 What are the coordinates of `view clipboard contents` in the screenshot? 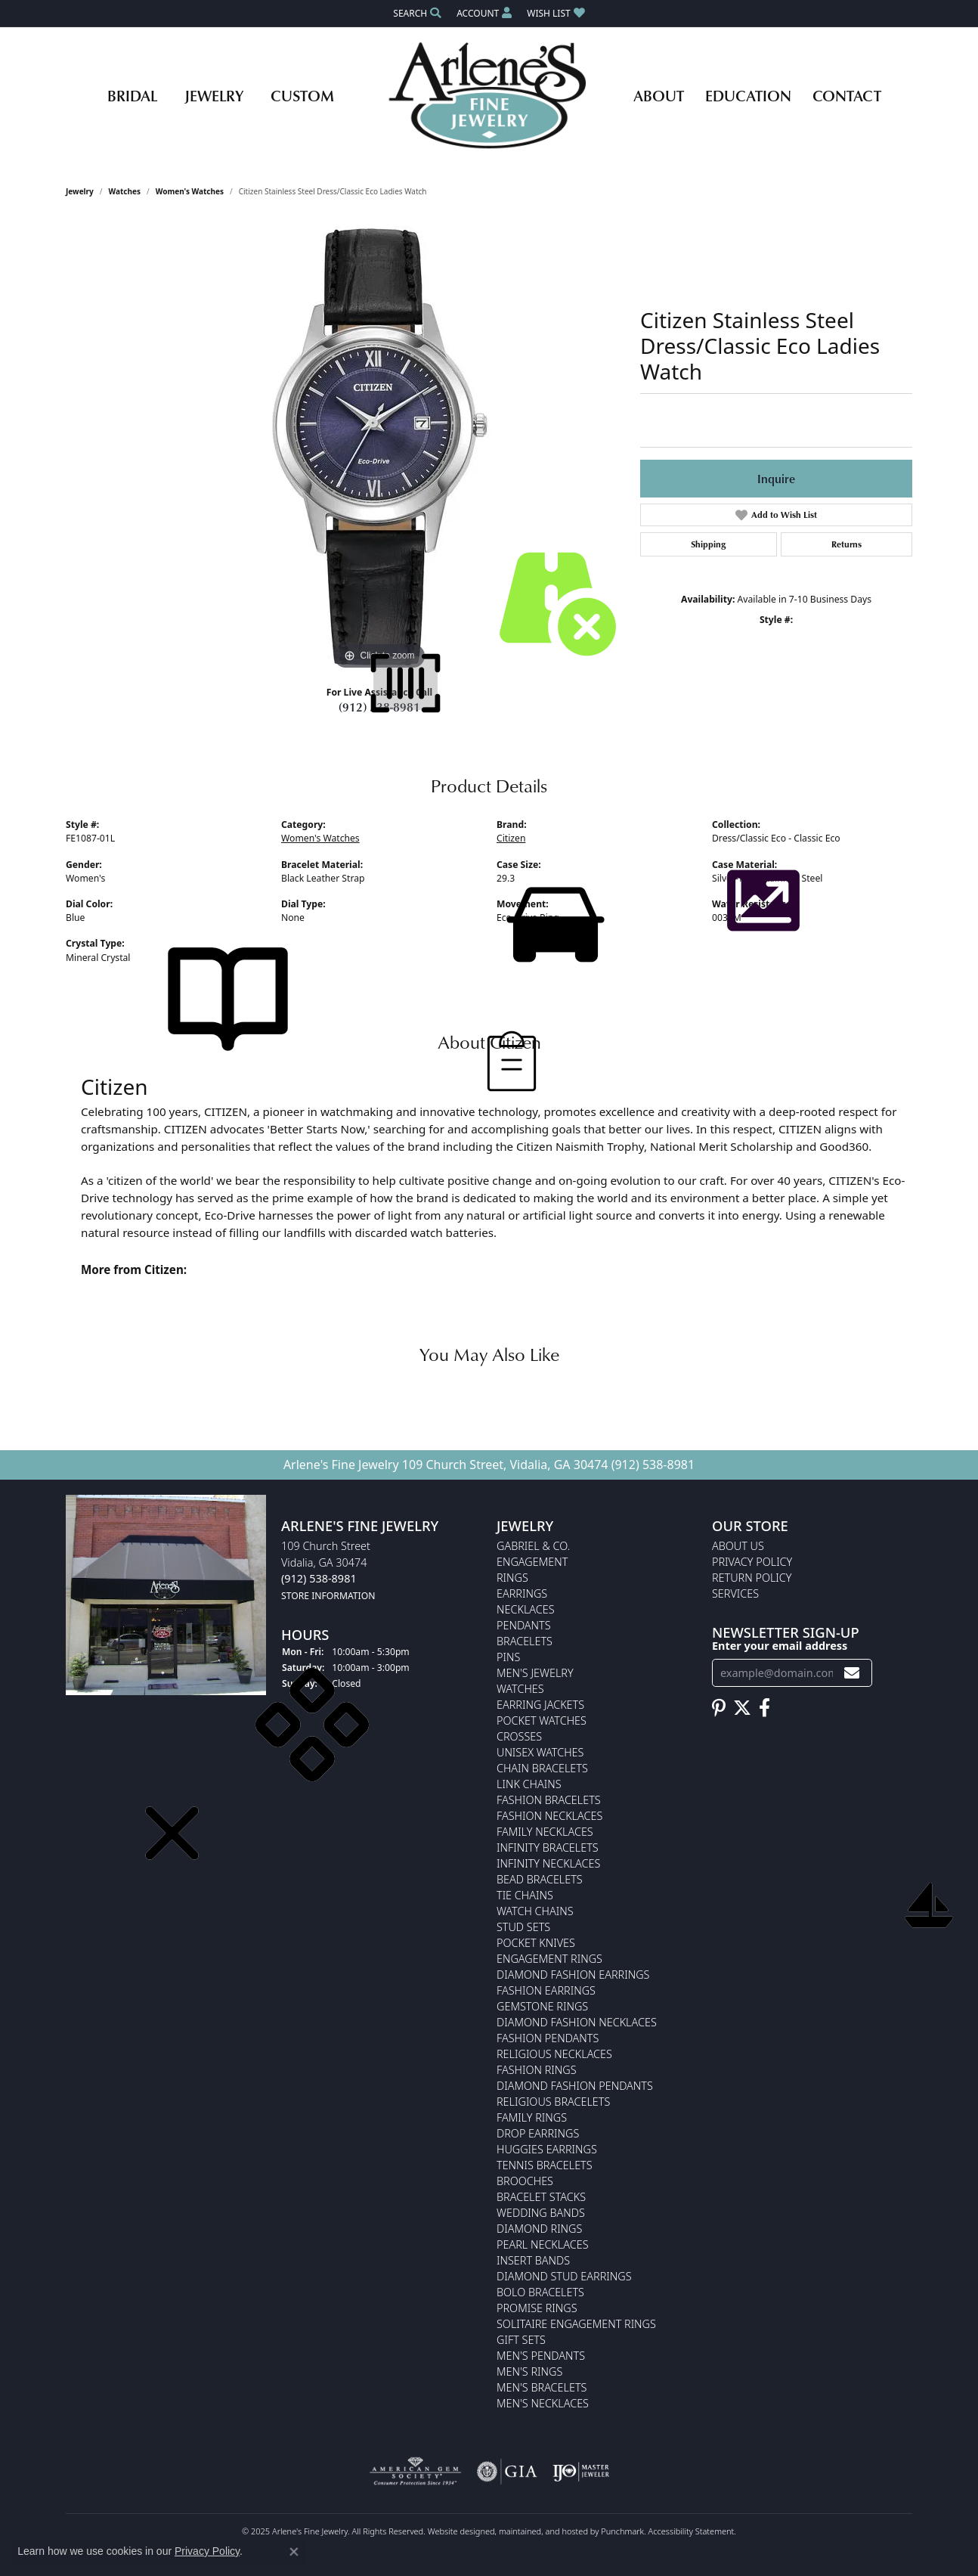 It's located at (512, 1062).